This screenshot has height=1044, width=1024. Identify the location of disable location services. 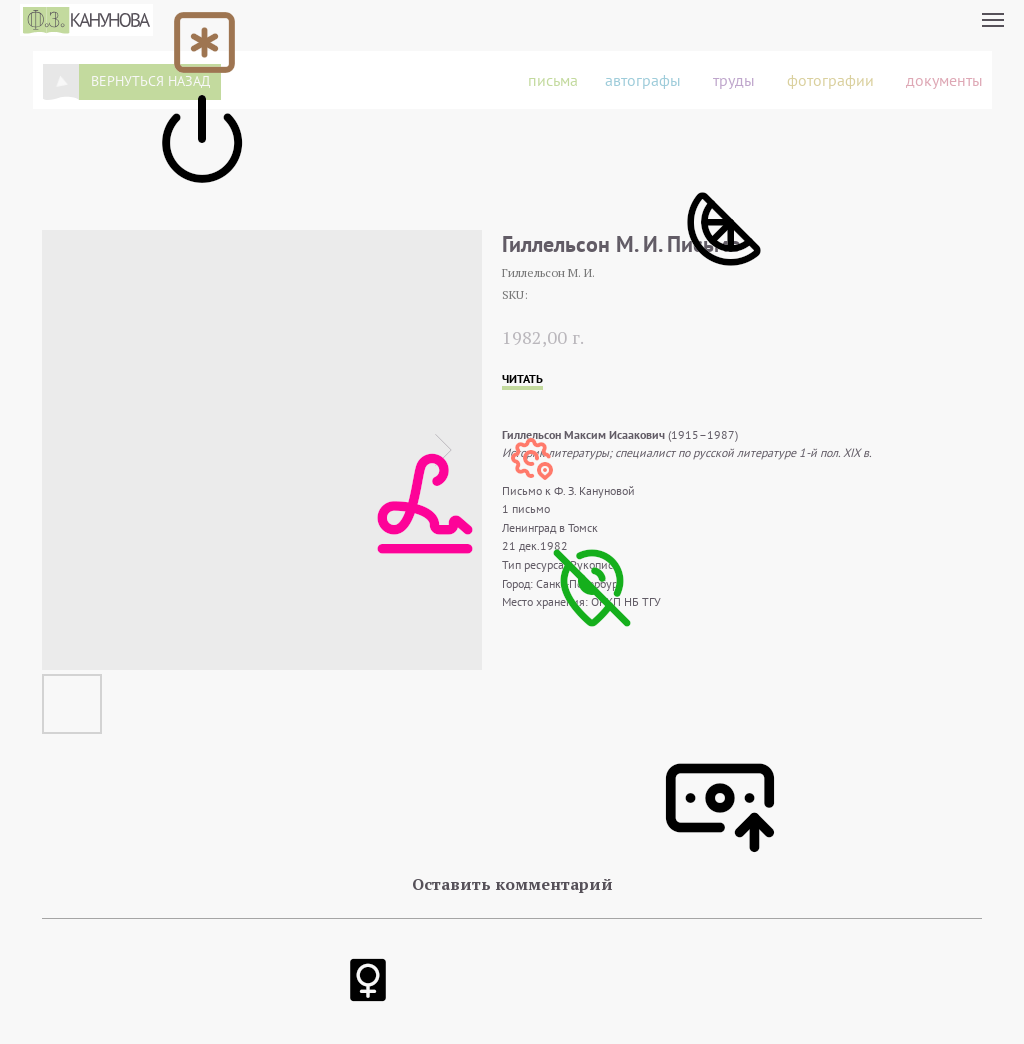
(592, 588).